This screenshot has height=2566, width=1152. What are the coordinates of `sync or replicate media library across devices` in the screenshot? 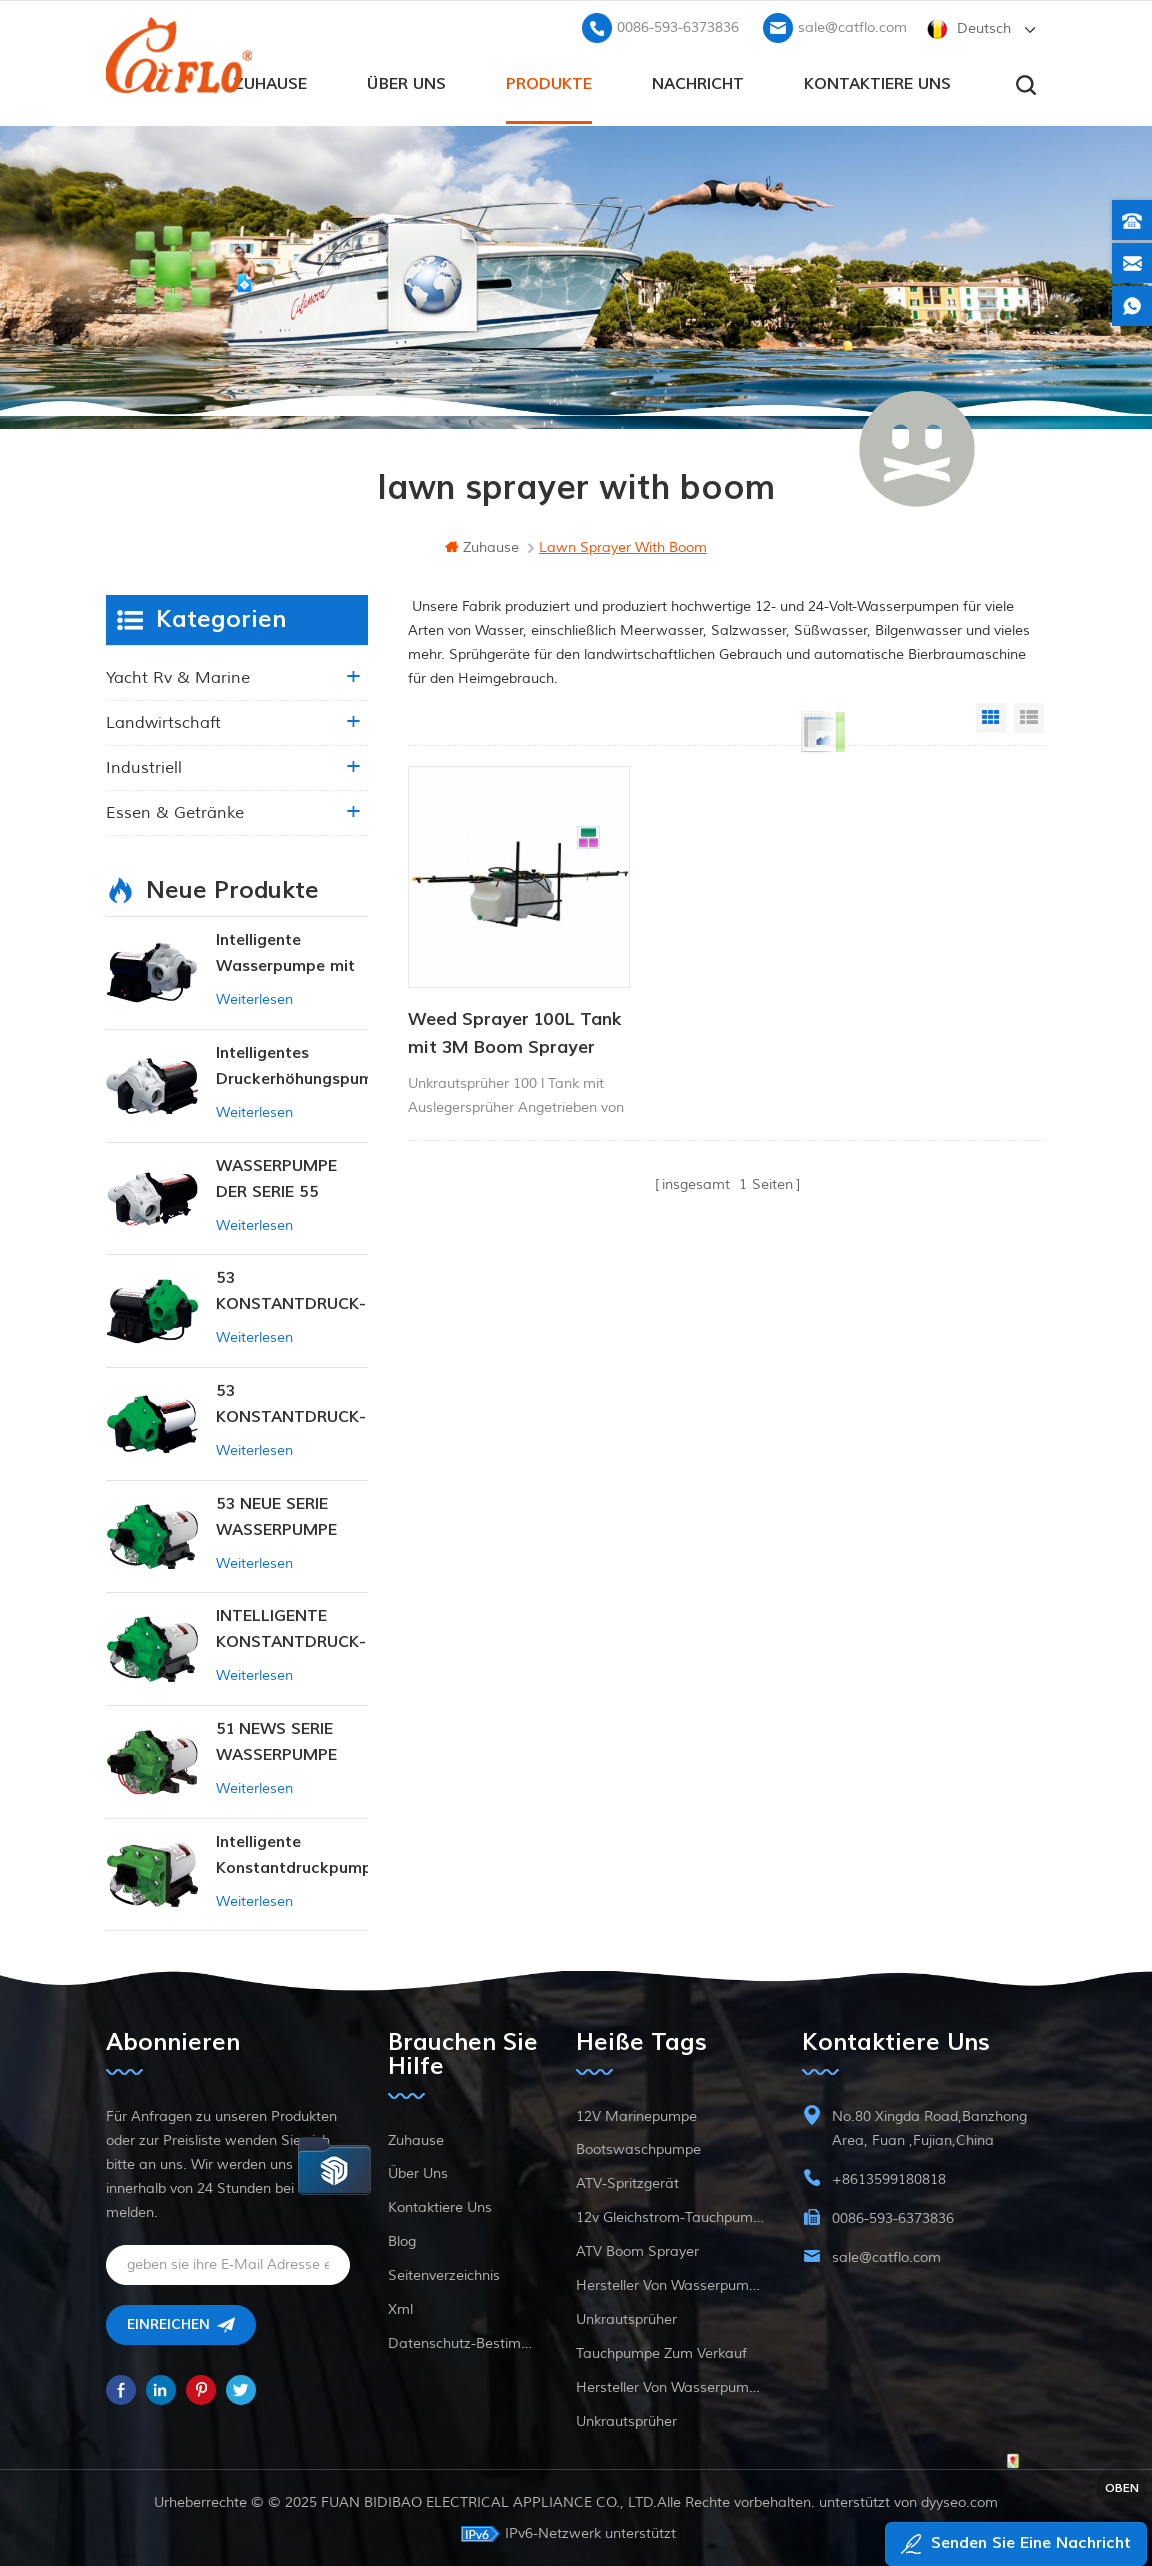 It's located at (173, 269).